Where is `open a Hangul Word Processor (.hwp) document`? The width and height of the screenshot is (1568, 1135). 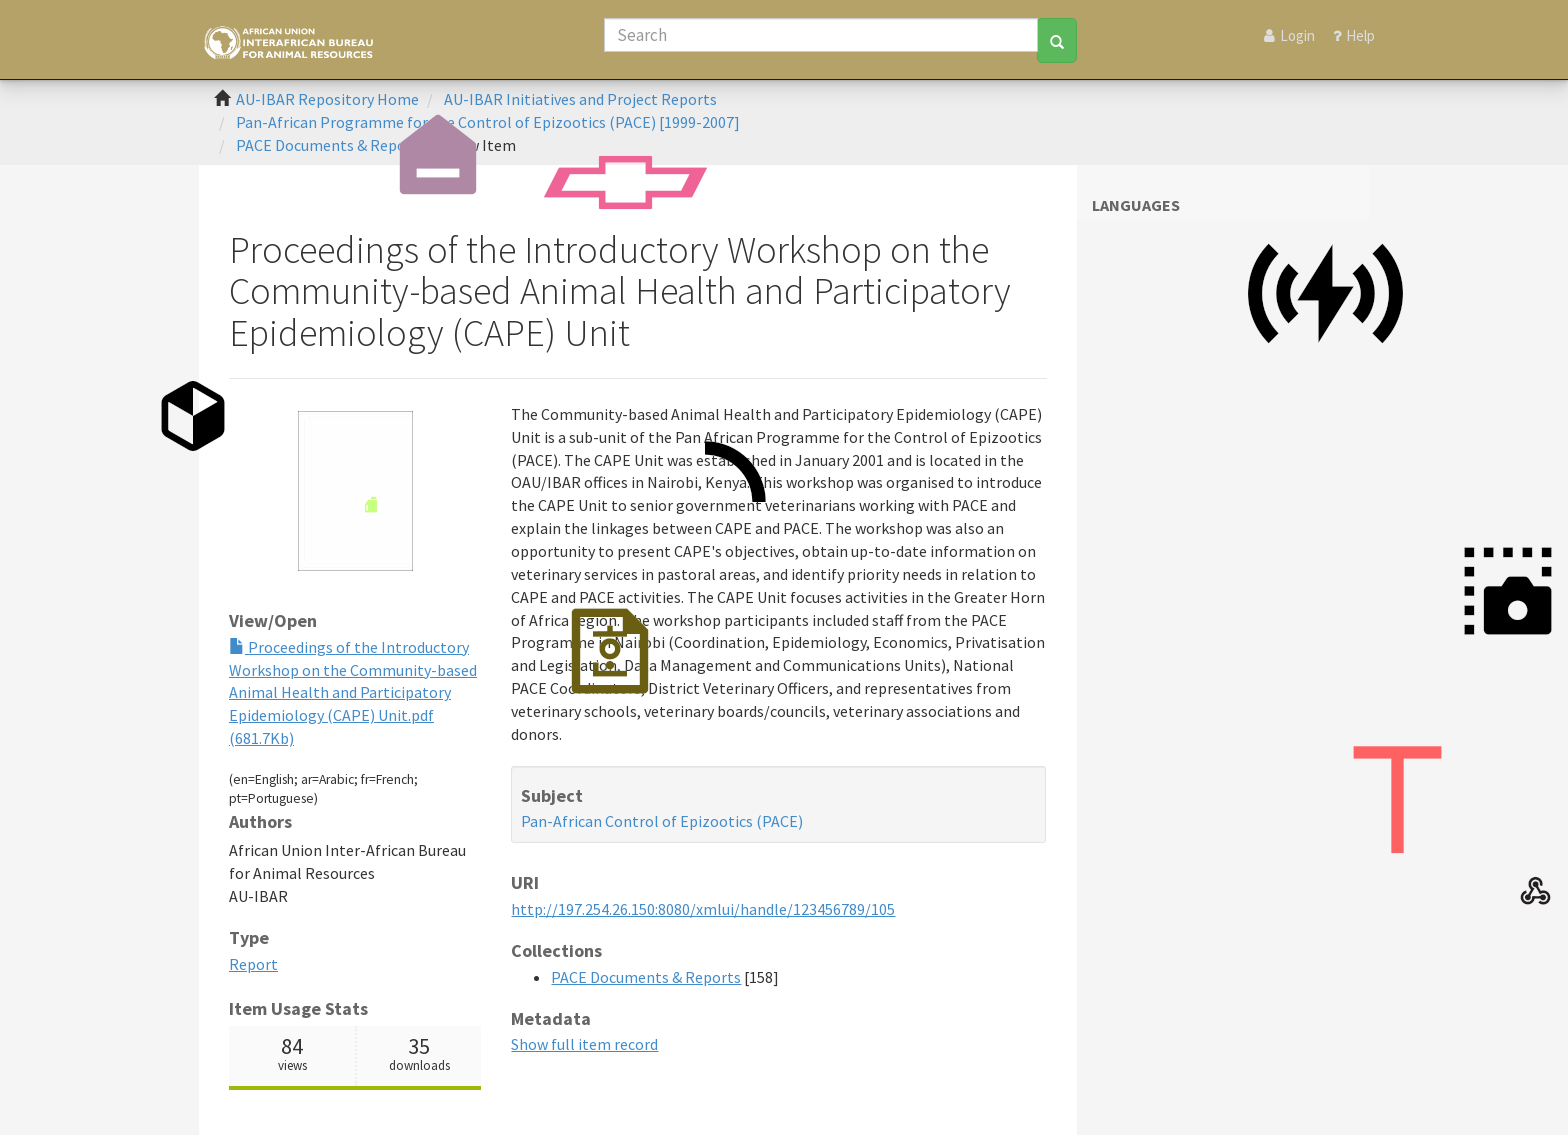 open a Hangul Word Processor (.hwp) document is located at coordinates (610, 651).